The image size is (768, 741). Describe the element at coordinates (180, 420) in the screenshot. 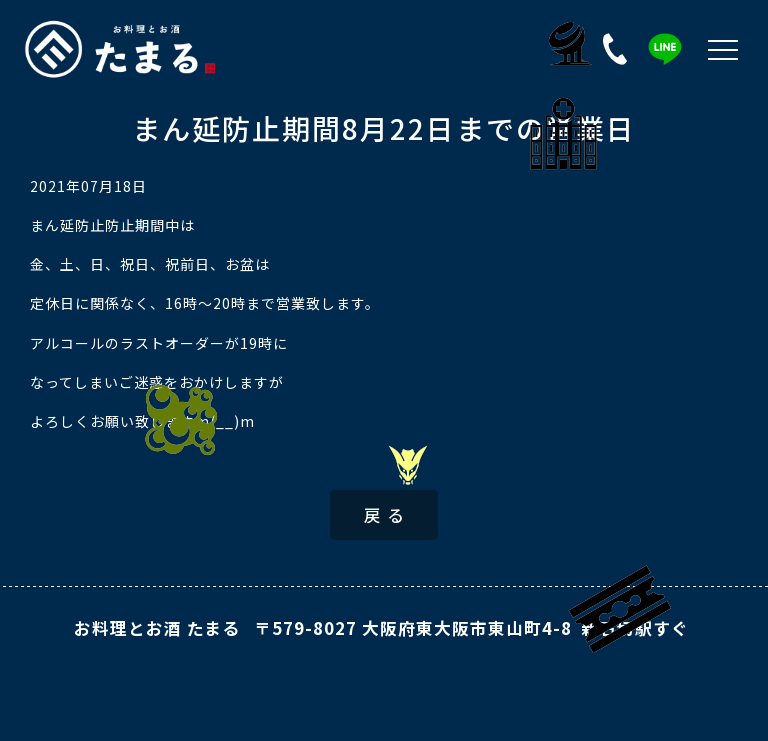

I see `indicates foam or bubbles effect in game` at that location.